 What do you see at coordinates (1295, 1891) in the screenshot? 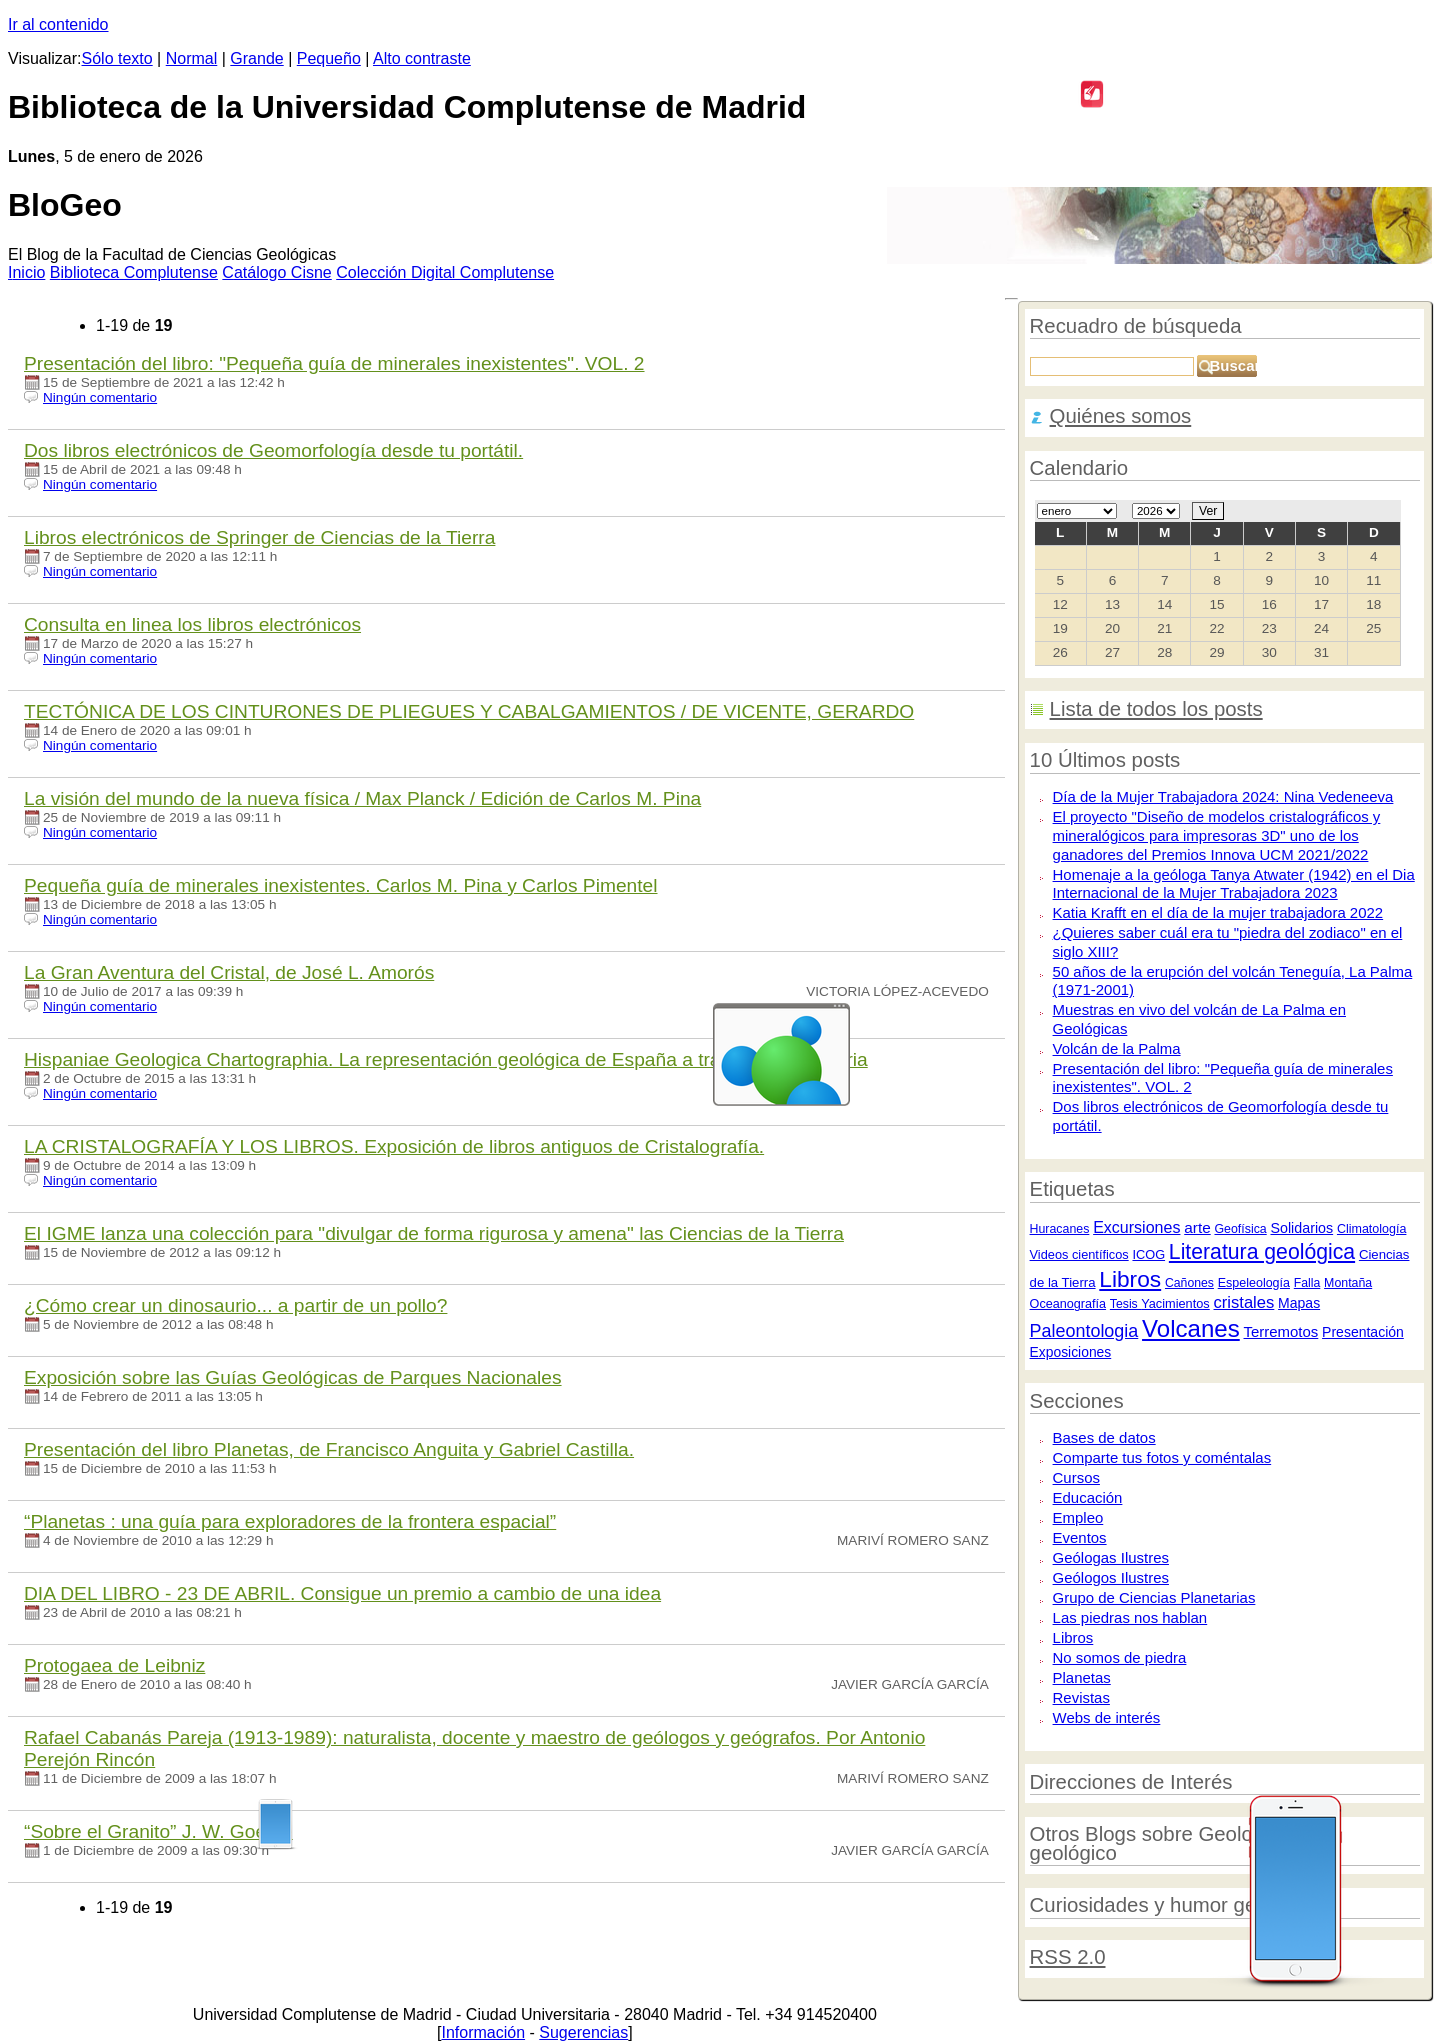
I see `indicates a connected iPhone device` at bounding box center [1295, 1891].